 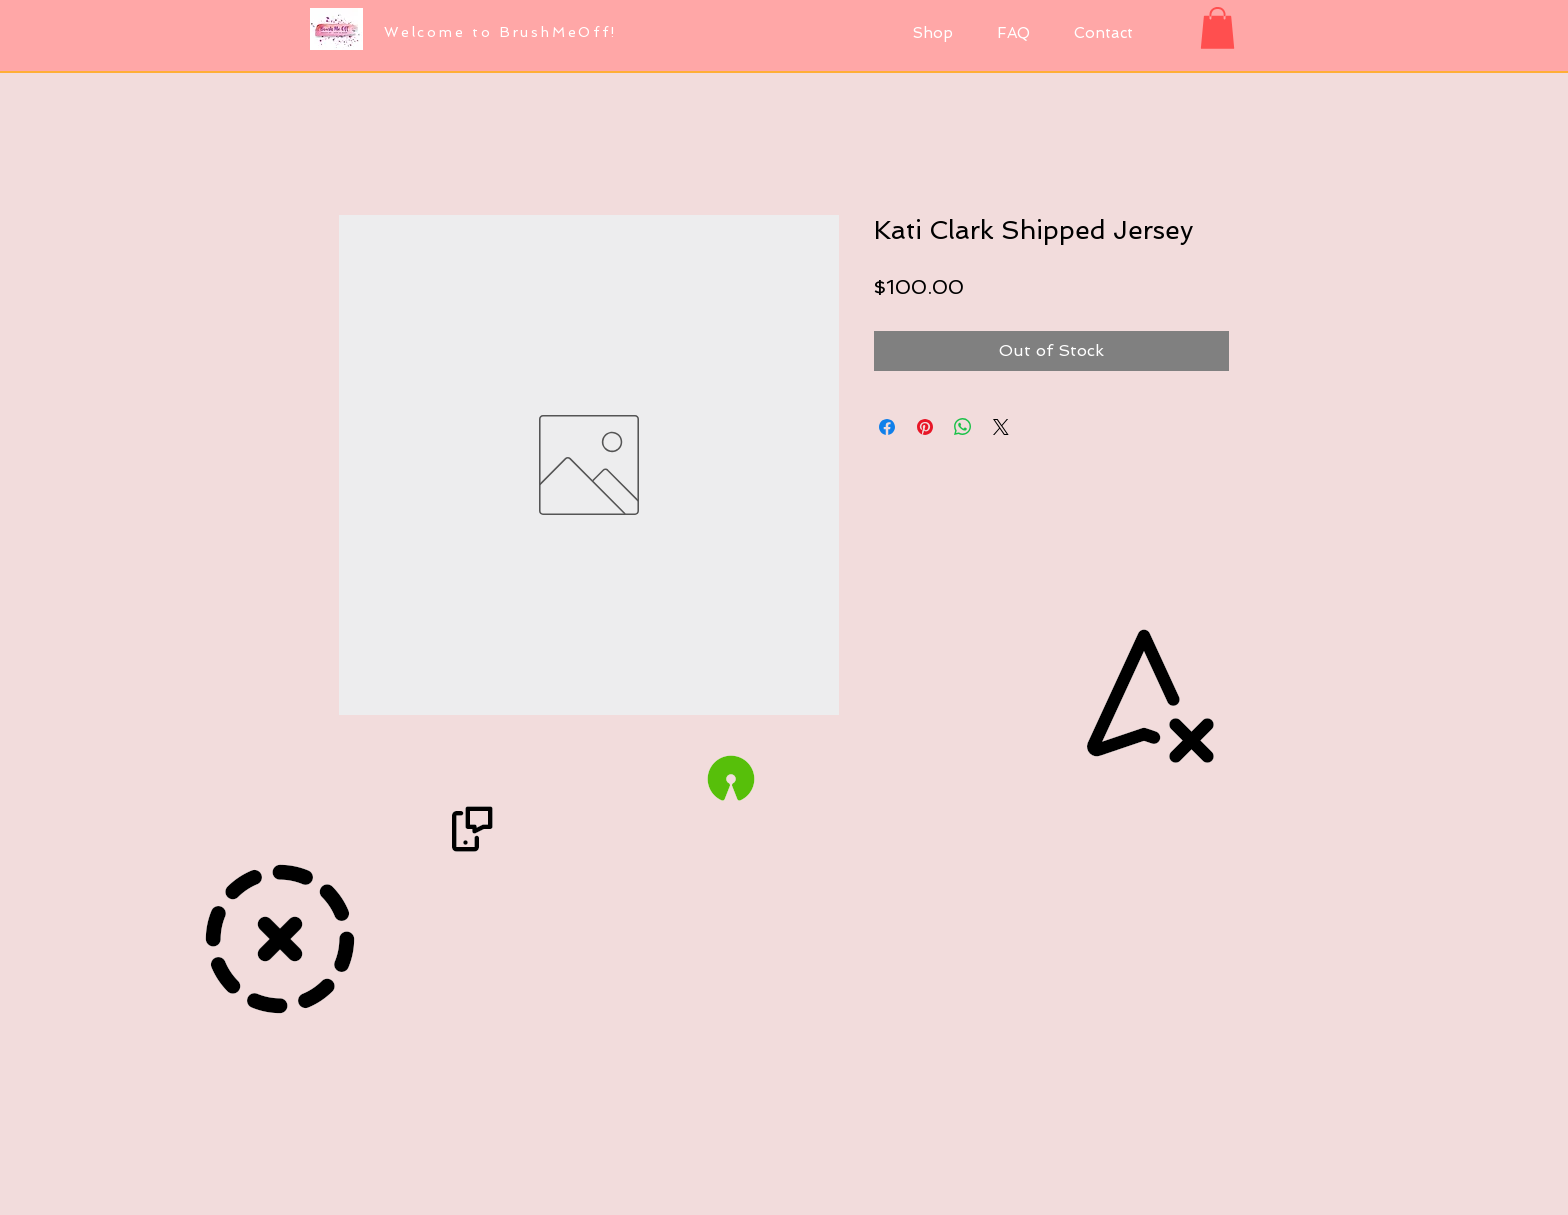 I want to click on indicates open source software or project, so click(x=731, y=779).